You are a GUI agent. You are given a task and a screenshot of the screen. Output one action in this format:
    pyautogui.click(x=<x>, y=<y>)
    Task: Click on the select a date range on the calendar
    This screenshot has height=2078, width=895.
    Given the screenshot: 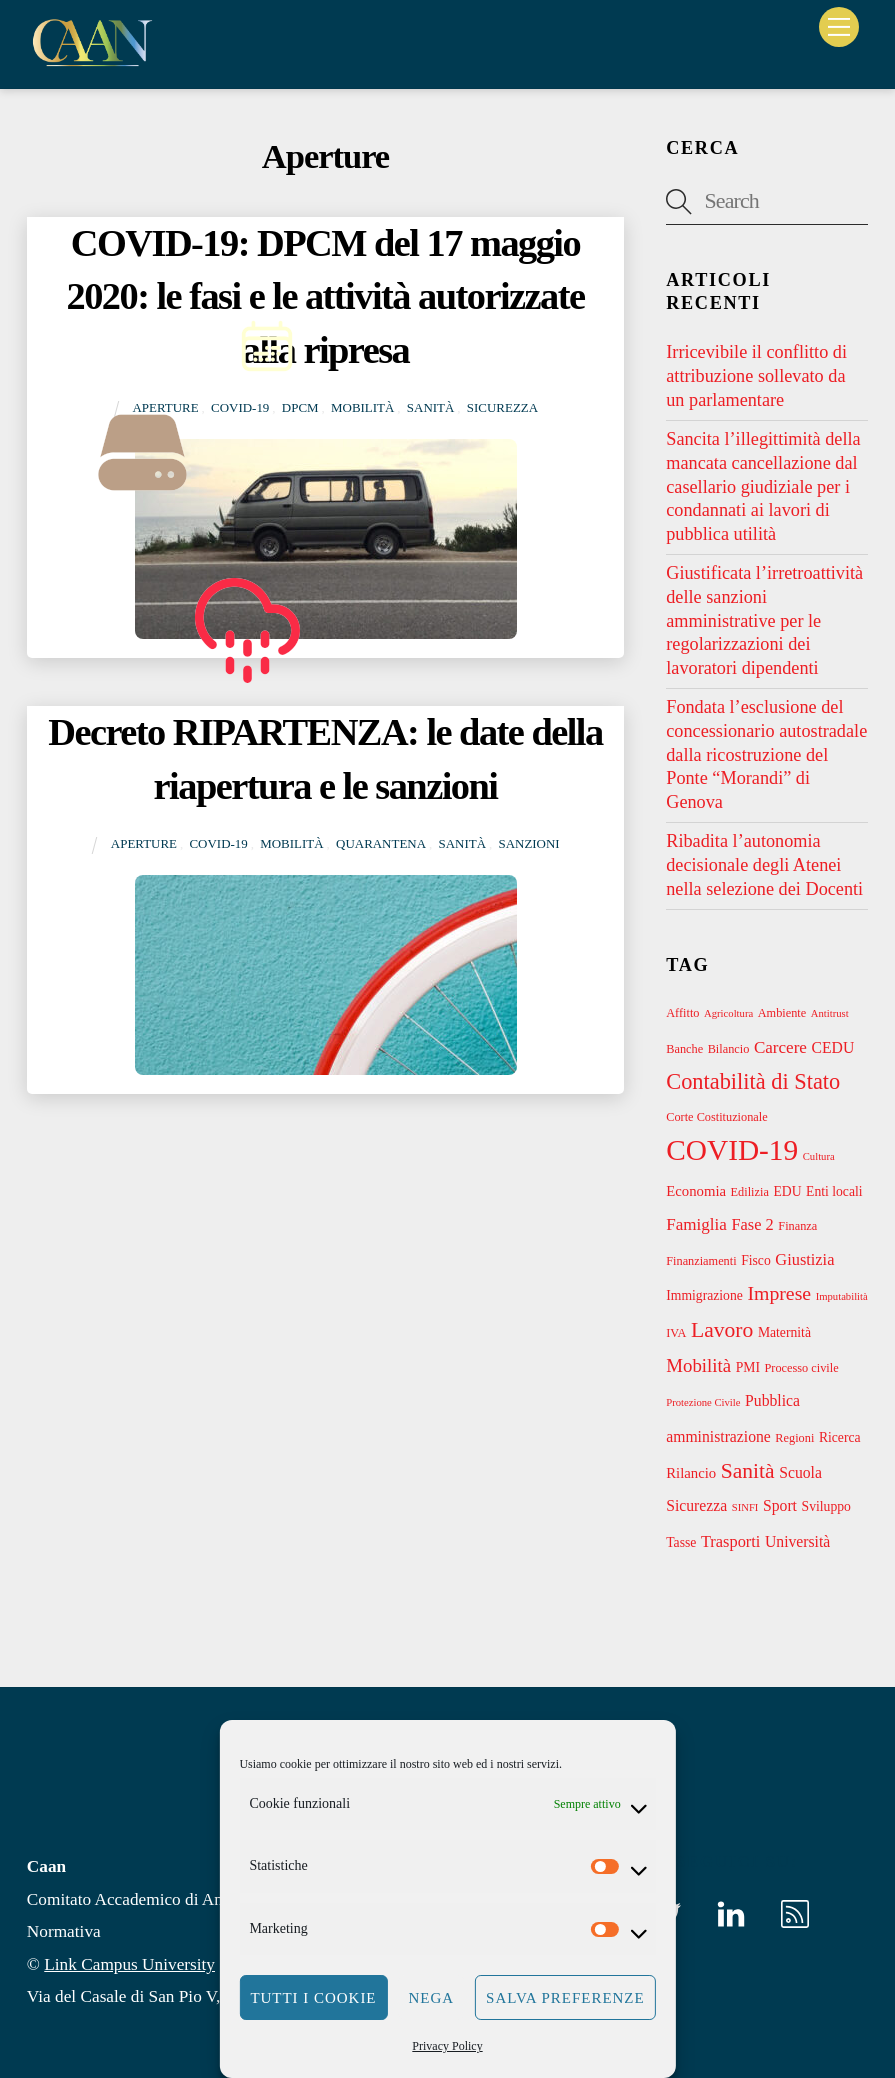 What is the action you would take?
    pyautogui.click(x=267, y=346)
    